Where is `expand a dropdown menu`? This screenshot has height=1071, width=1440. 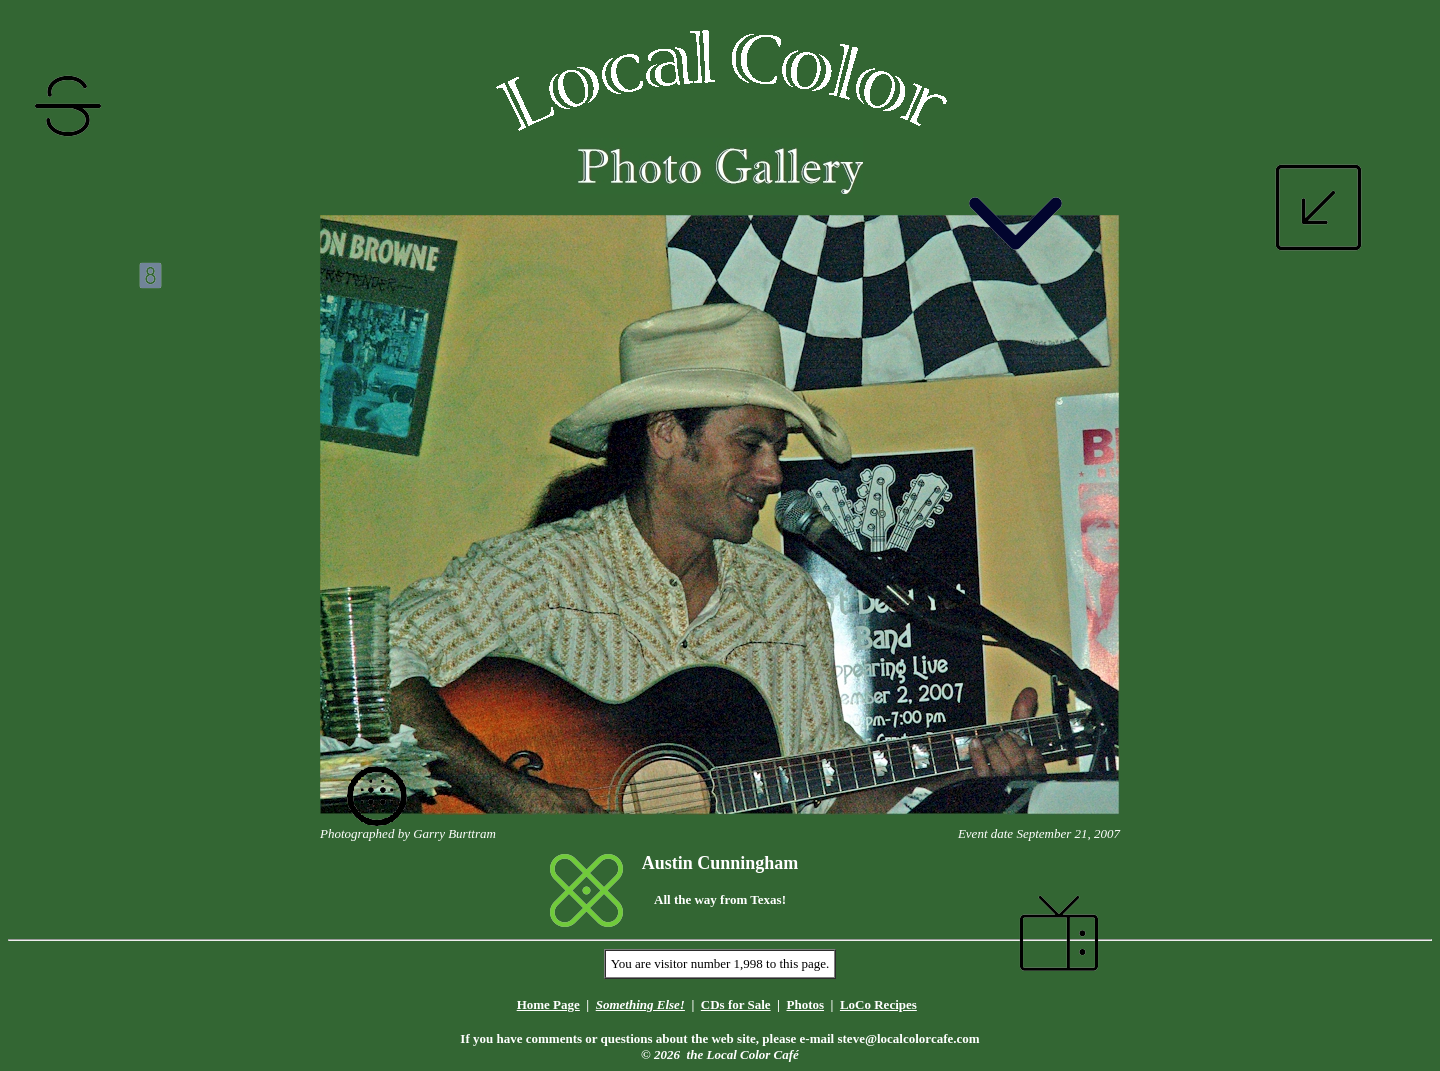 expand a dropdown menu is located at coordinates (1015, 219).